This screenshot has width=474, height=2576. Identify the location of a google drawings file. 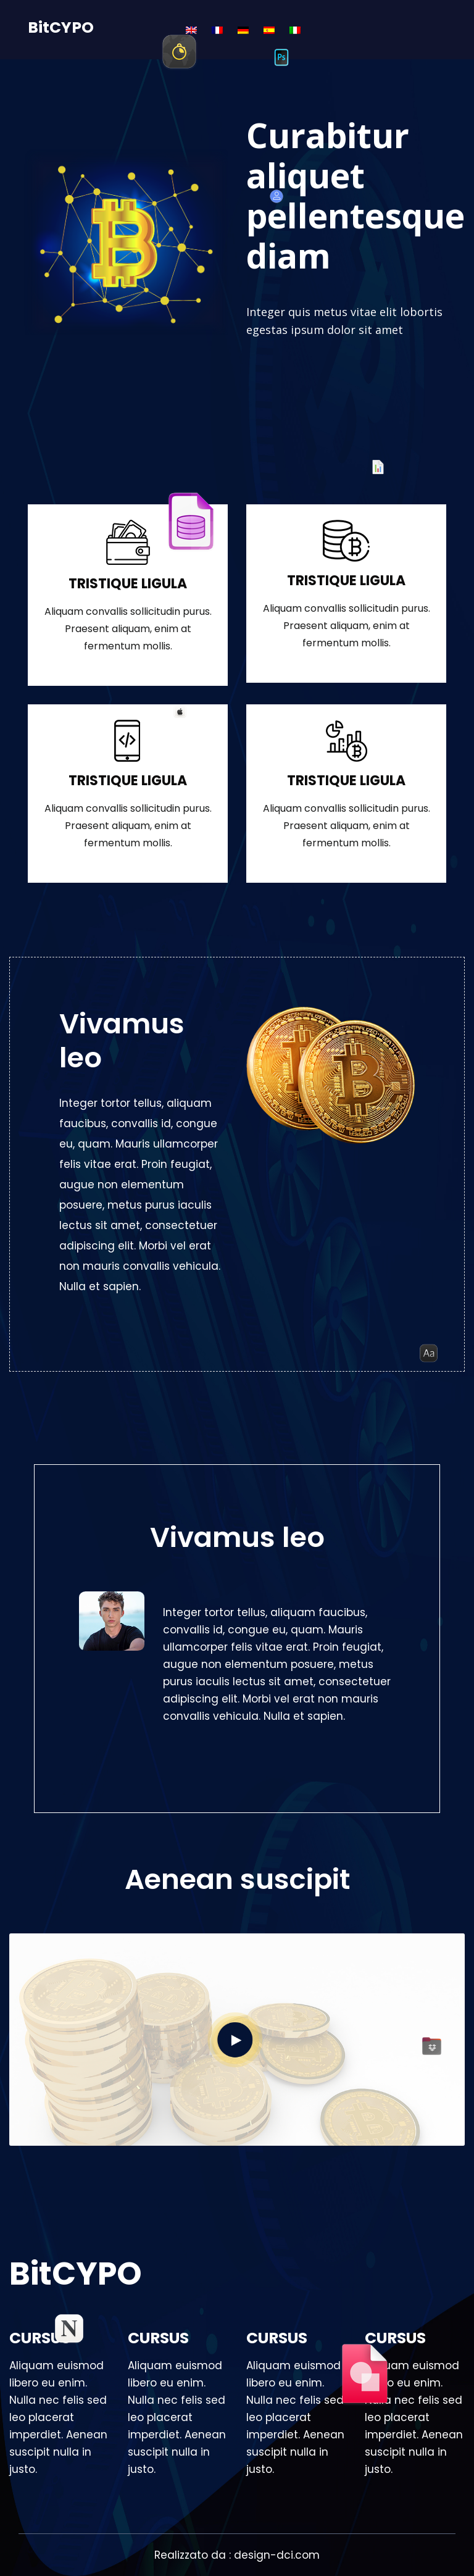
(365, 2375).